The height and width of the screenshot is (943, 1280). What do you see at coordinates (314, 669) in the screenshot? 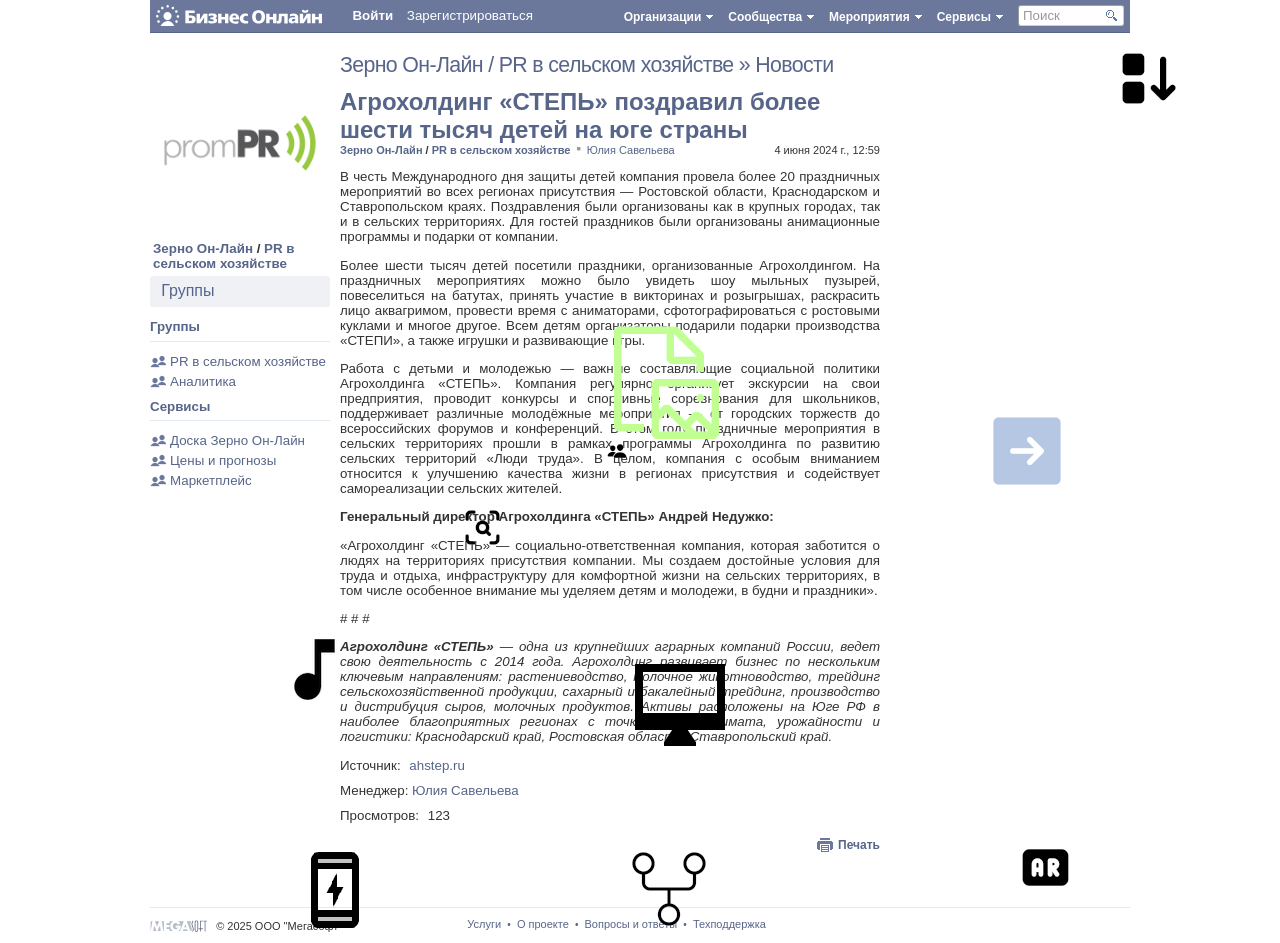
I see `play or access audio content` at bounding box center [314, 669].